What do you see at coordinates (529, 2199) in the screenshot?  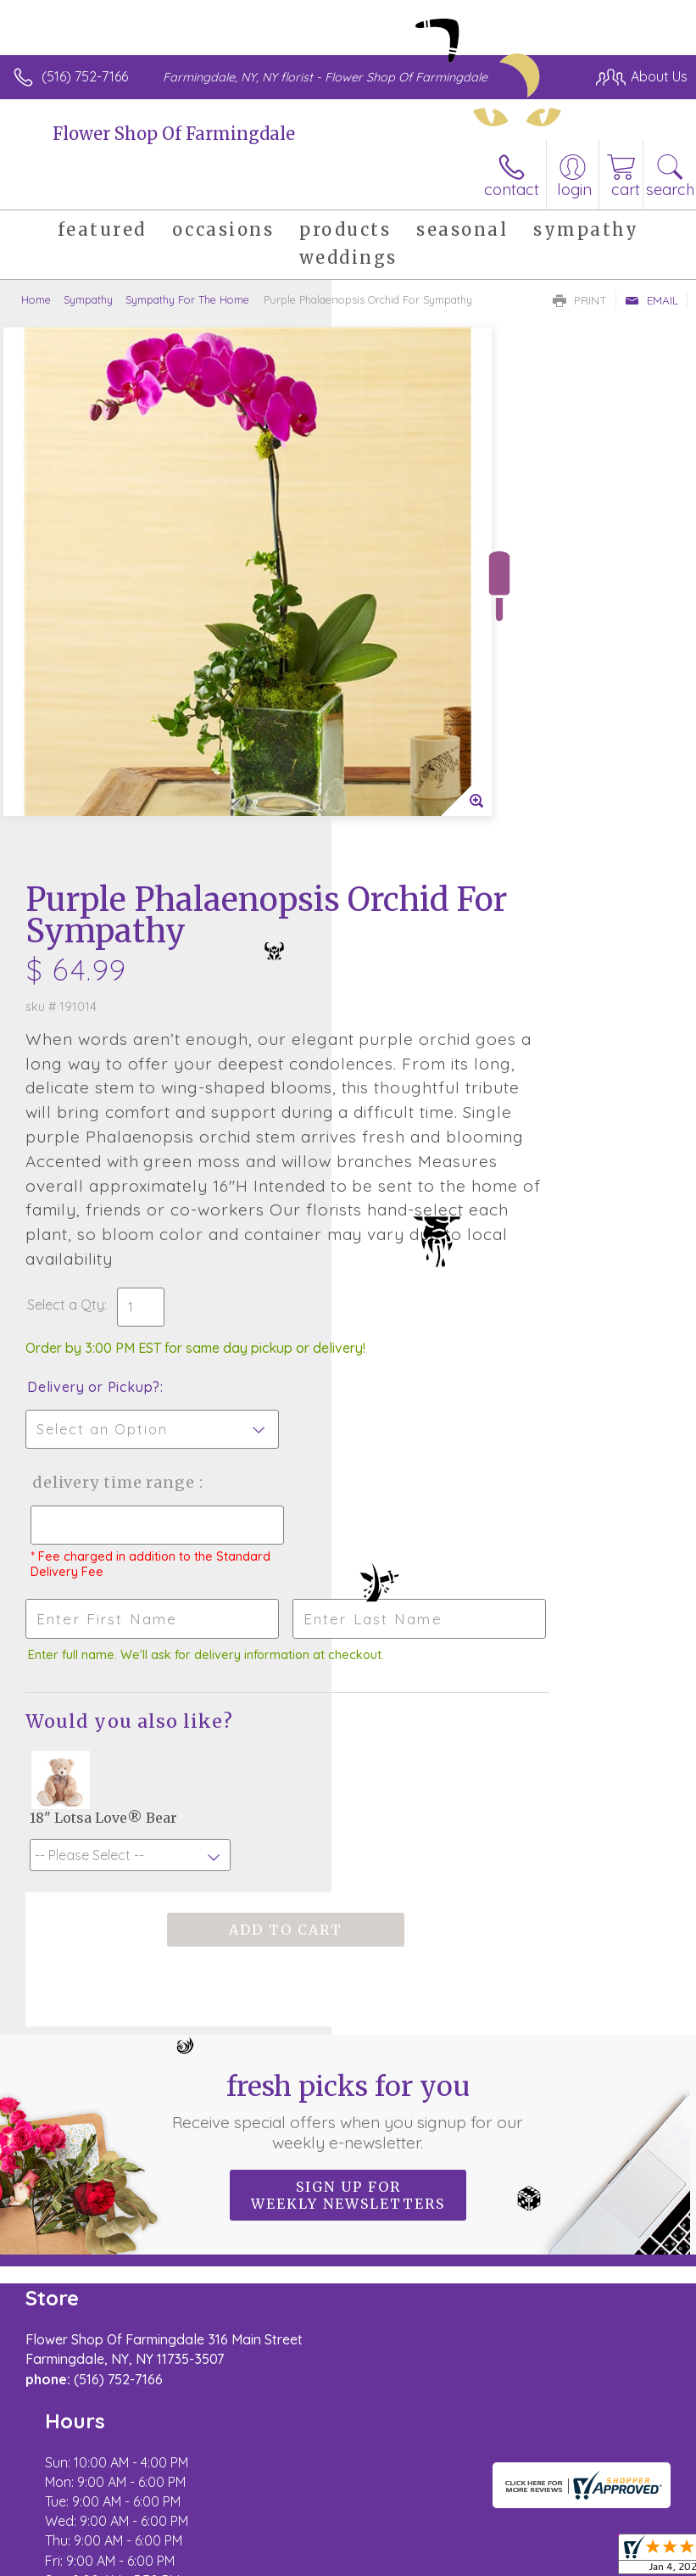 I see `roll the dice or randomize` at bounding box center [529, 2199].